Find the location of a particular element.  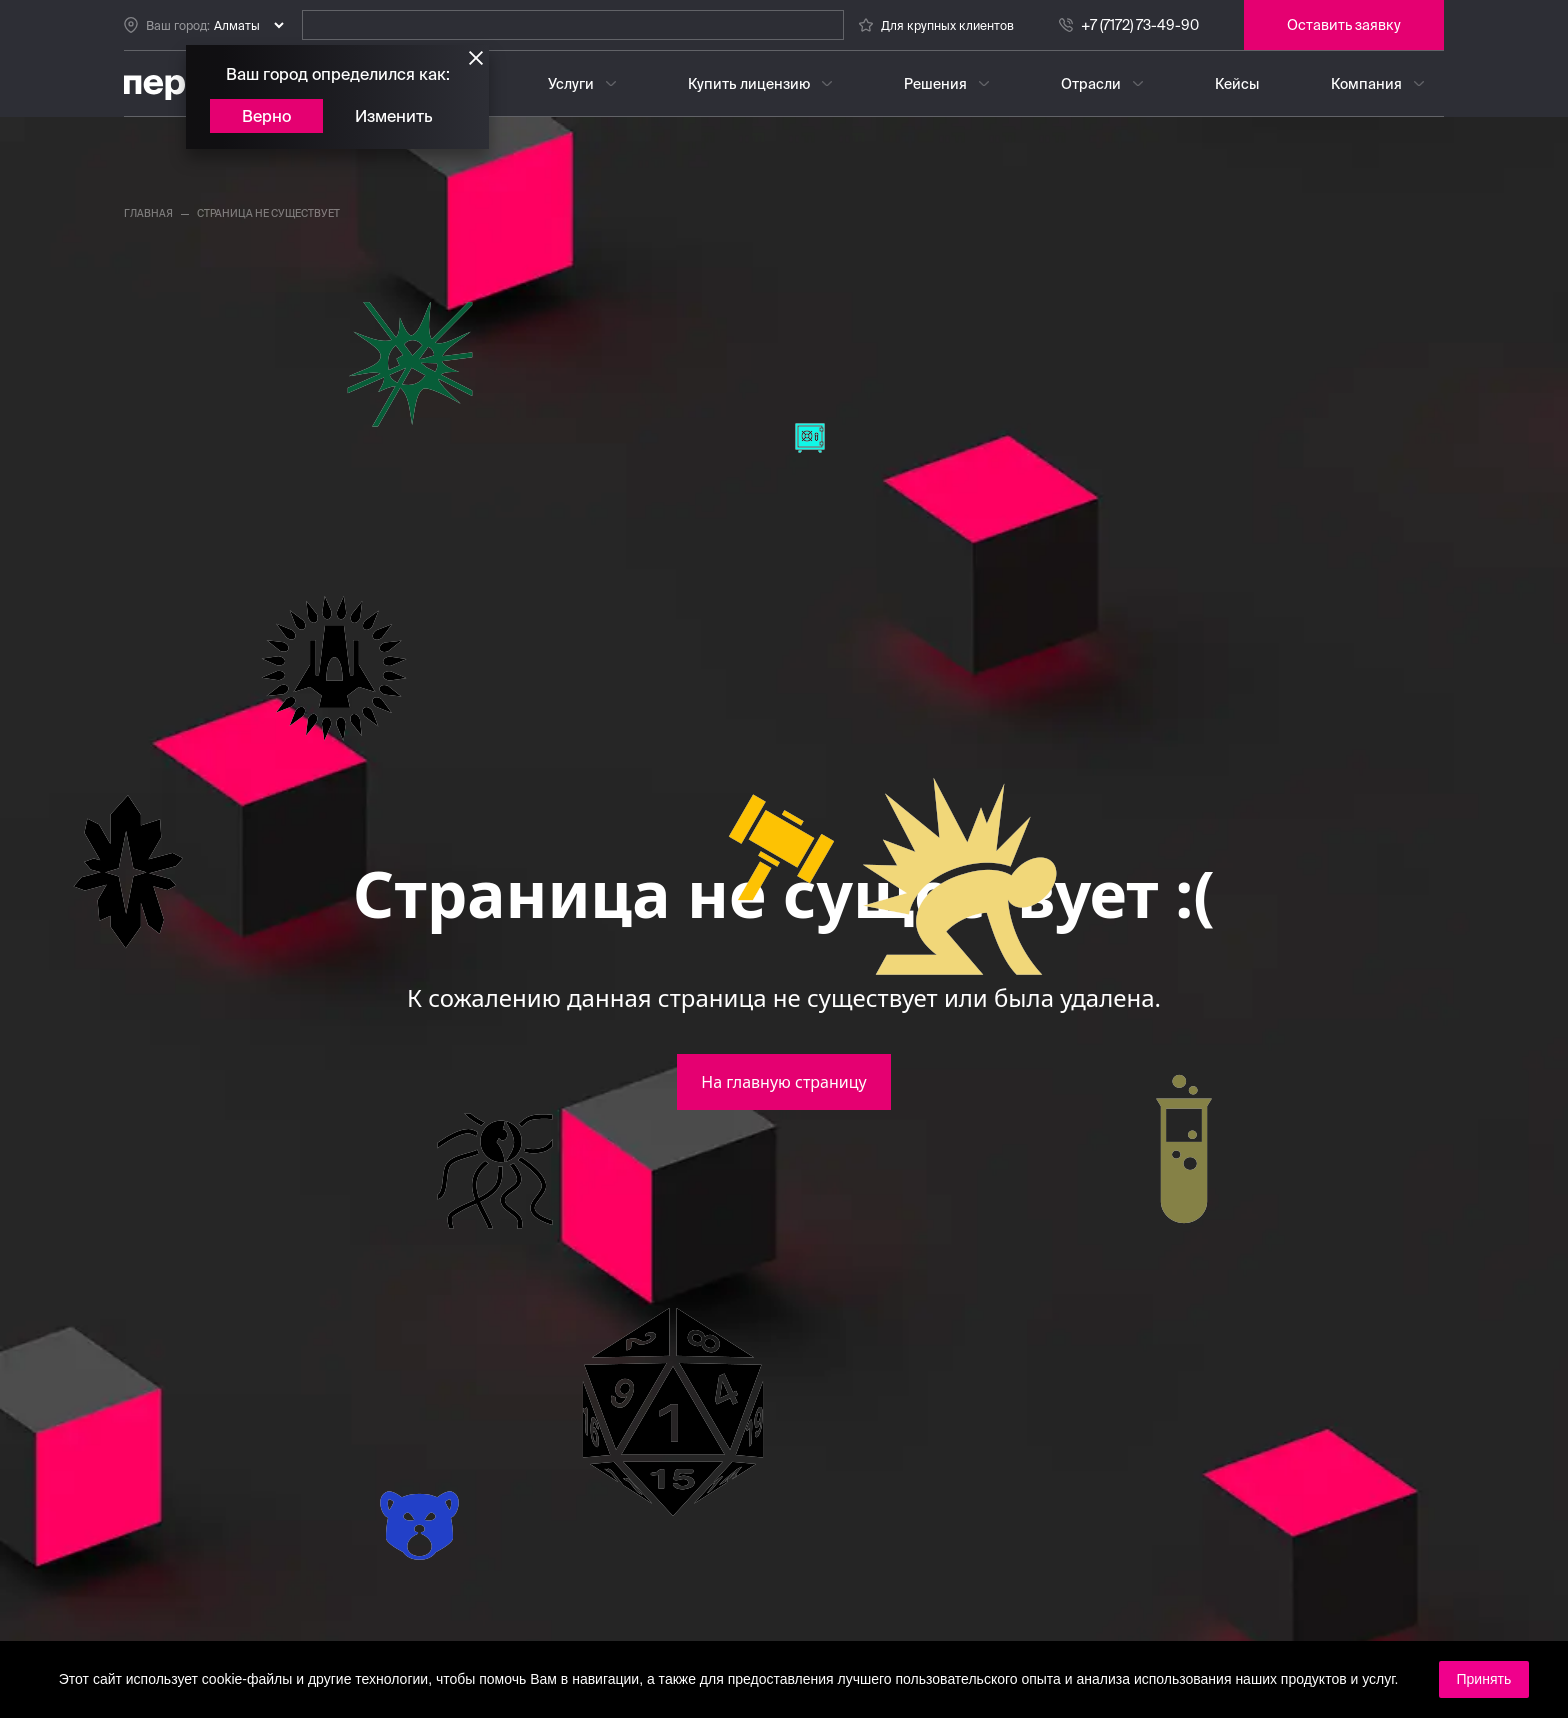

collect or view crystals/gems in inventory is located at coordinates (125, 872).